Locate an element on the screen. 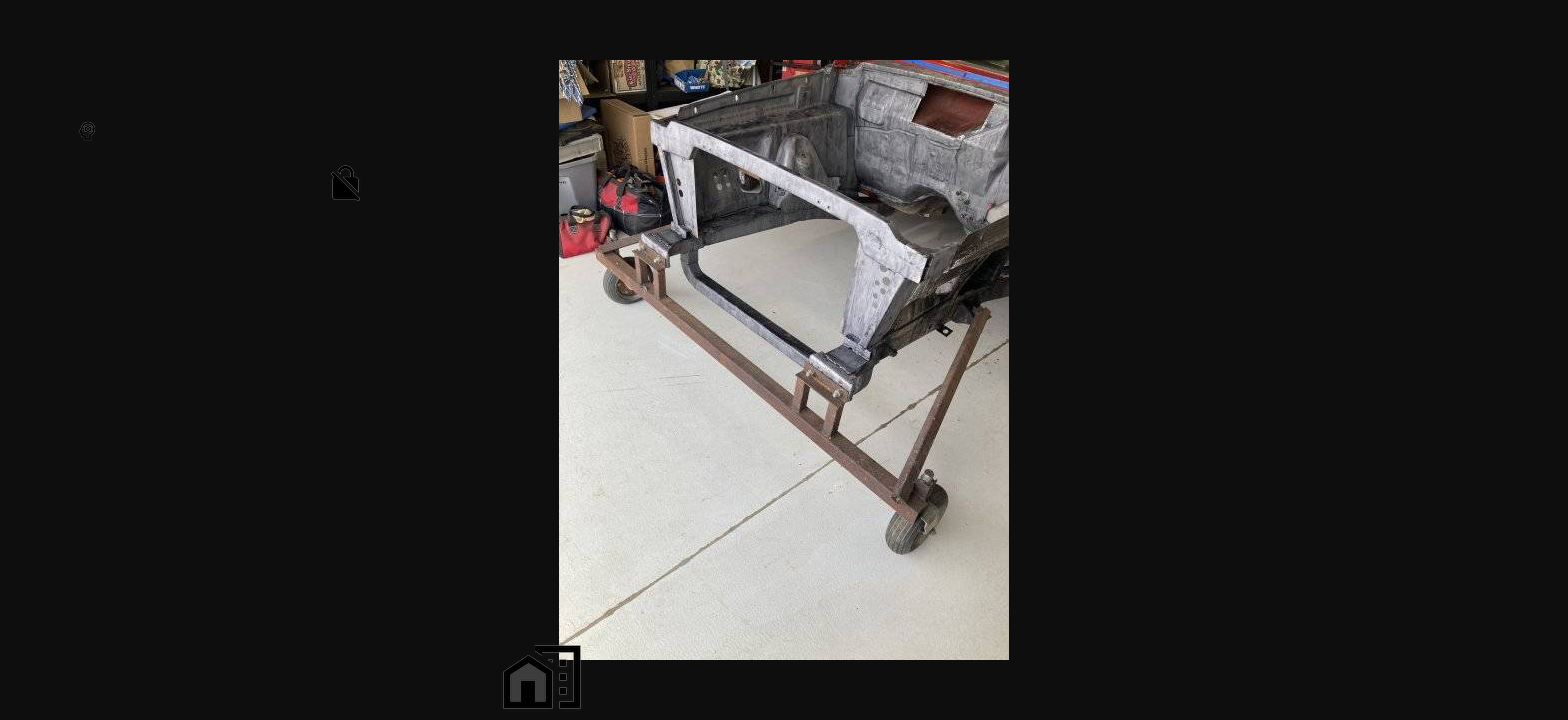 This screenshot has width=1568, height=720. indicates an unsecured or unencrypted connection is located at coordinates (345, 183).